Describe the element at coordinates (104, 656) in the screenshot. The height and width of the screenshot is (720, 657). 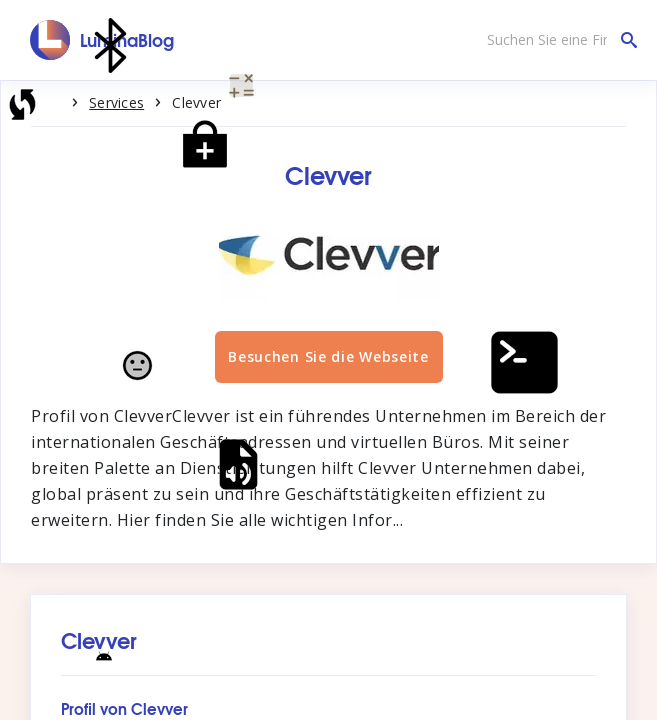
I see `android operating system logo` at that location.